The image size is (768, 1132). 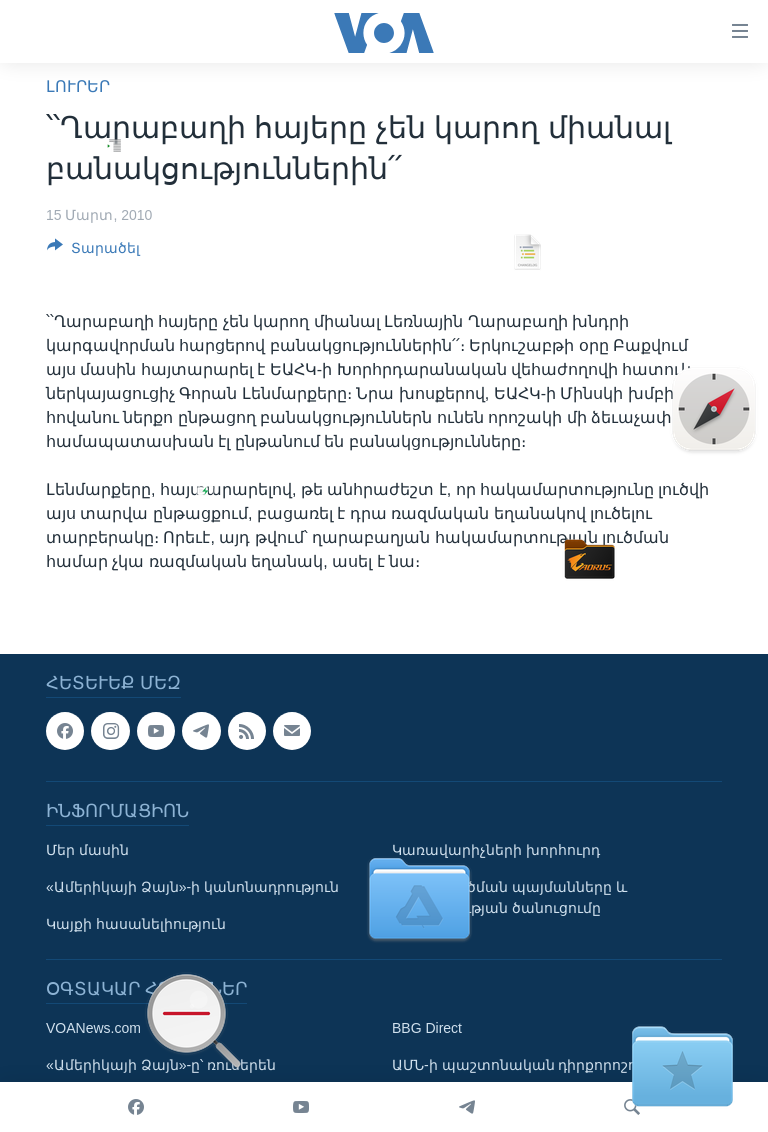 I want to click on zoom out on file preview, so click(x=193, y=1020).